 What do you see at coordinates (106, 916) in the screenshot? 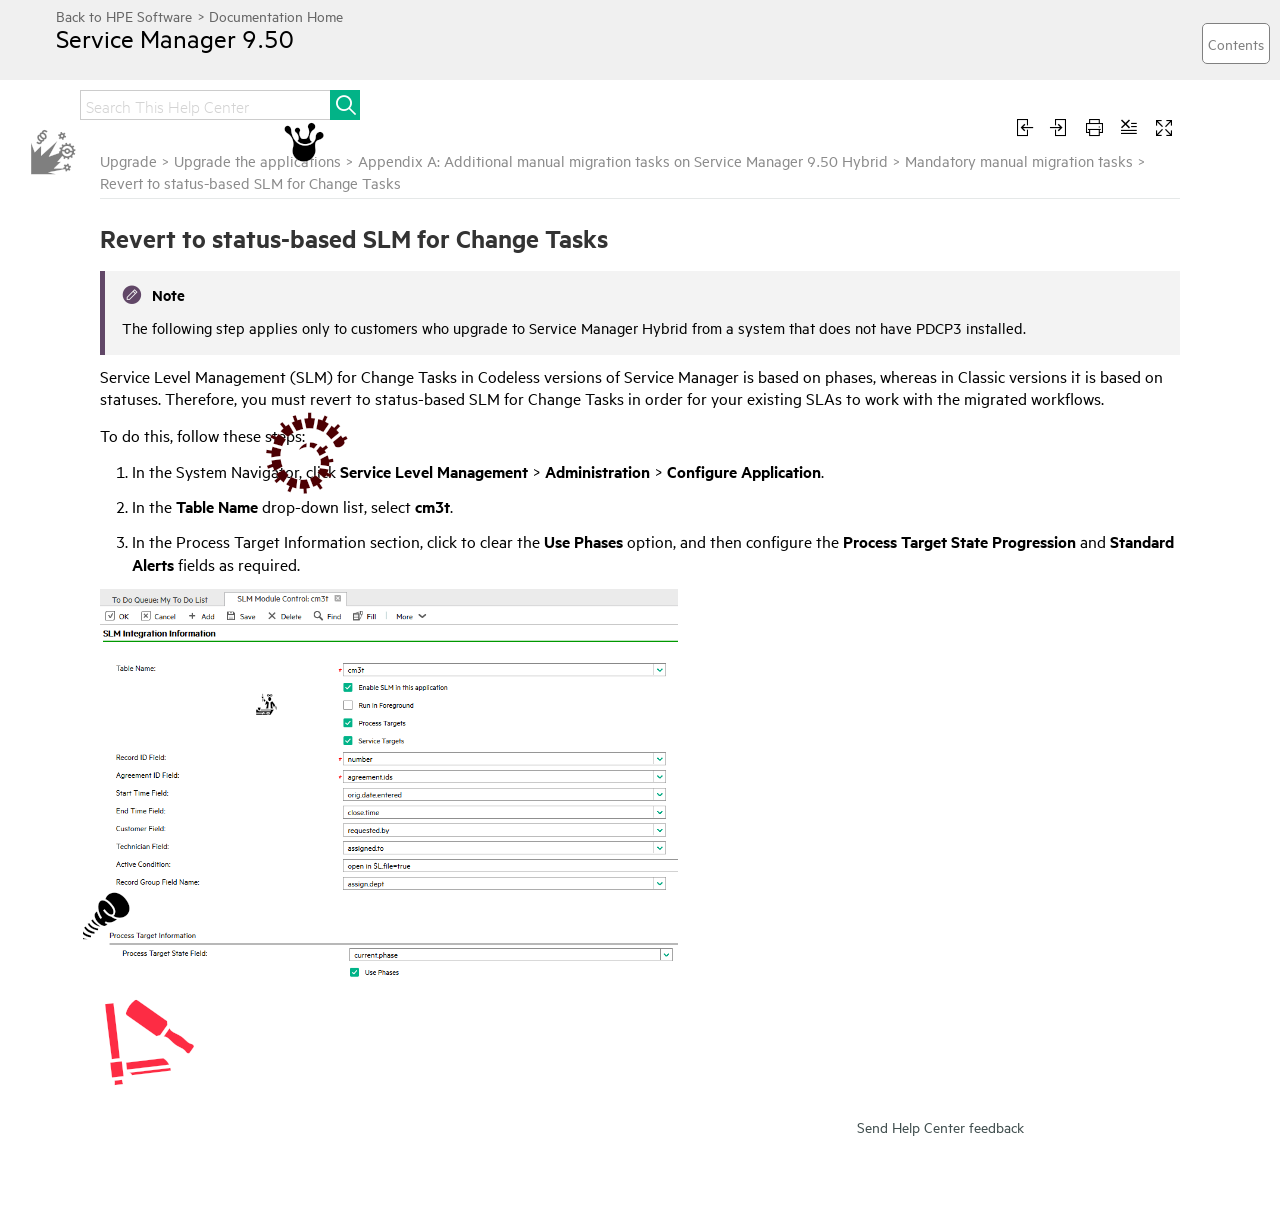
I see `spring-loaded boxing glove or punch gag` at bounding box center [106, 916].